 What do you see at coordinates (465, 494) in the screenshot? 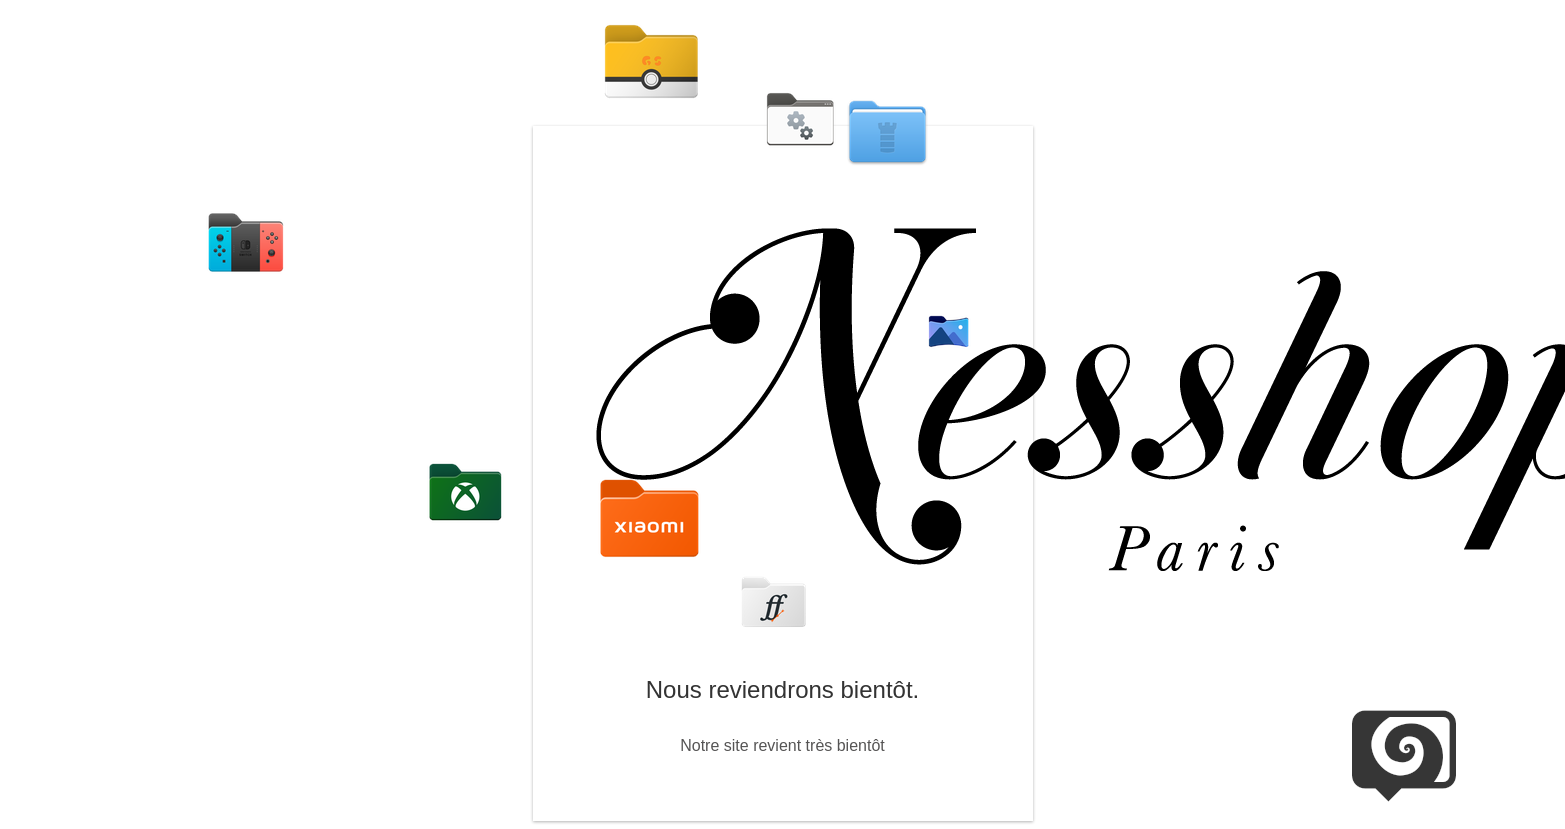
I see `open folder containing Xbox games or apps` at bounding box center [465, 494].